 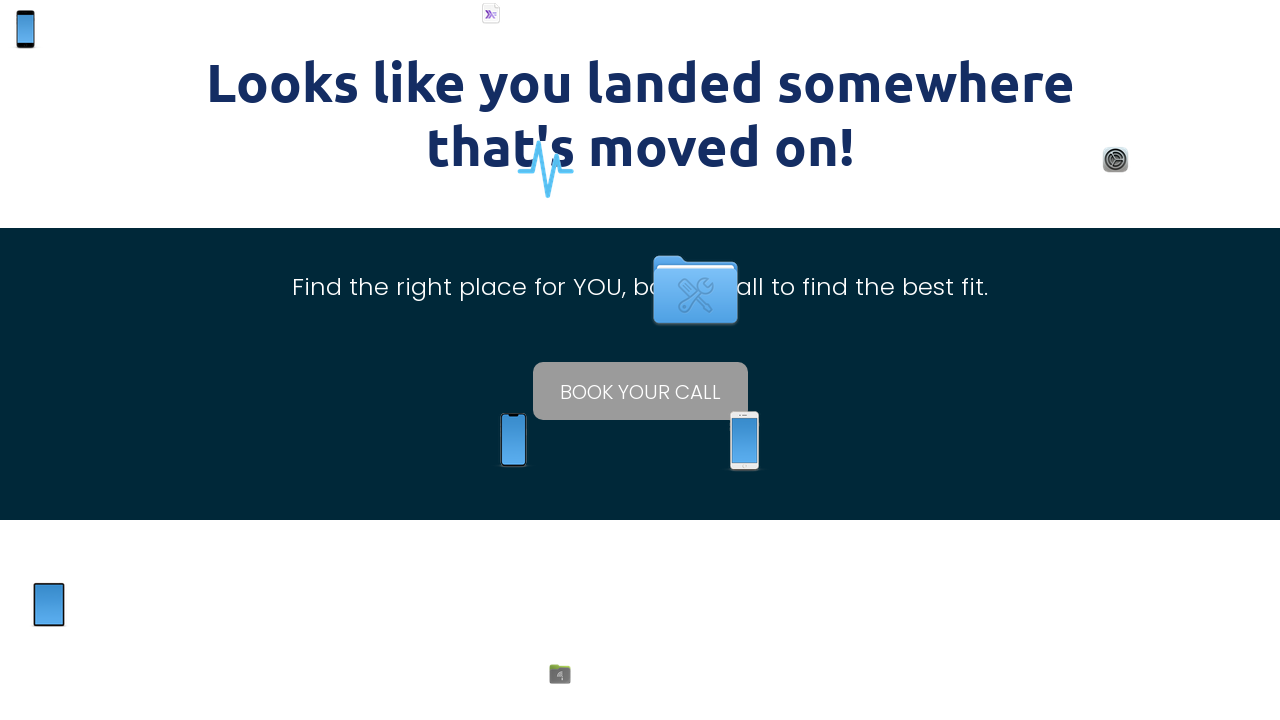 What do you see at coordinates (546, 168) in the screenshot?
I see `view system activity or performance trace` at bounding box center [546, 168].